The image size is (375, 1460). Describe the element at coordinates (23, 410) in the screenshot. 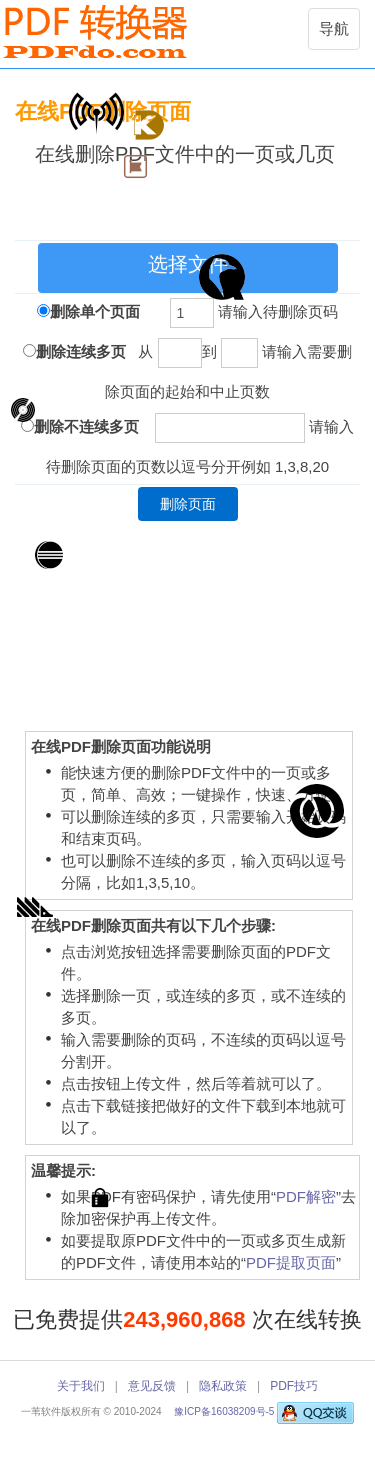

I see `open discogs music database` at that location.